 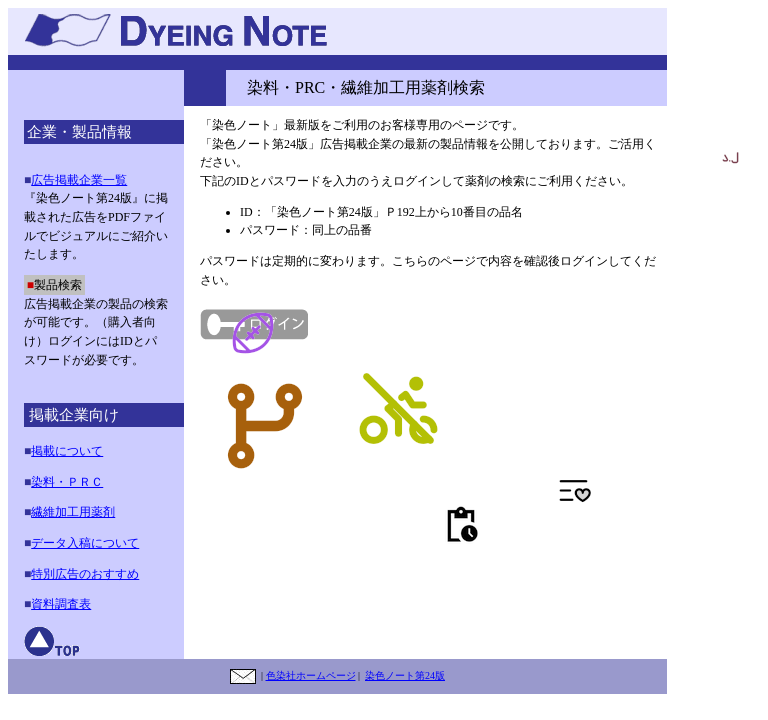 I want to click on access sports scores and updates, so click(x=253, y=333).